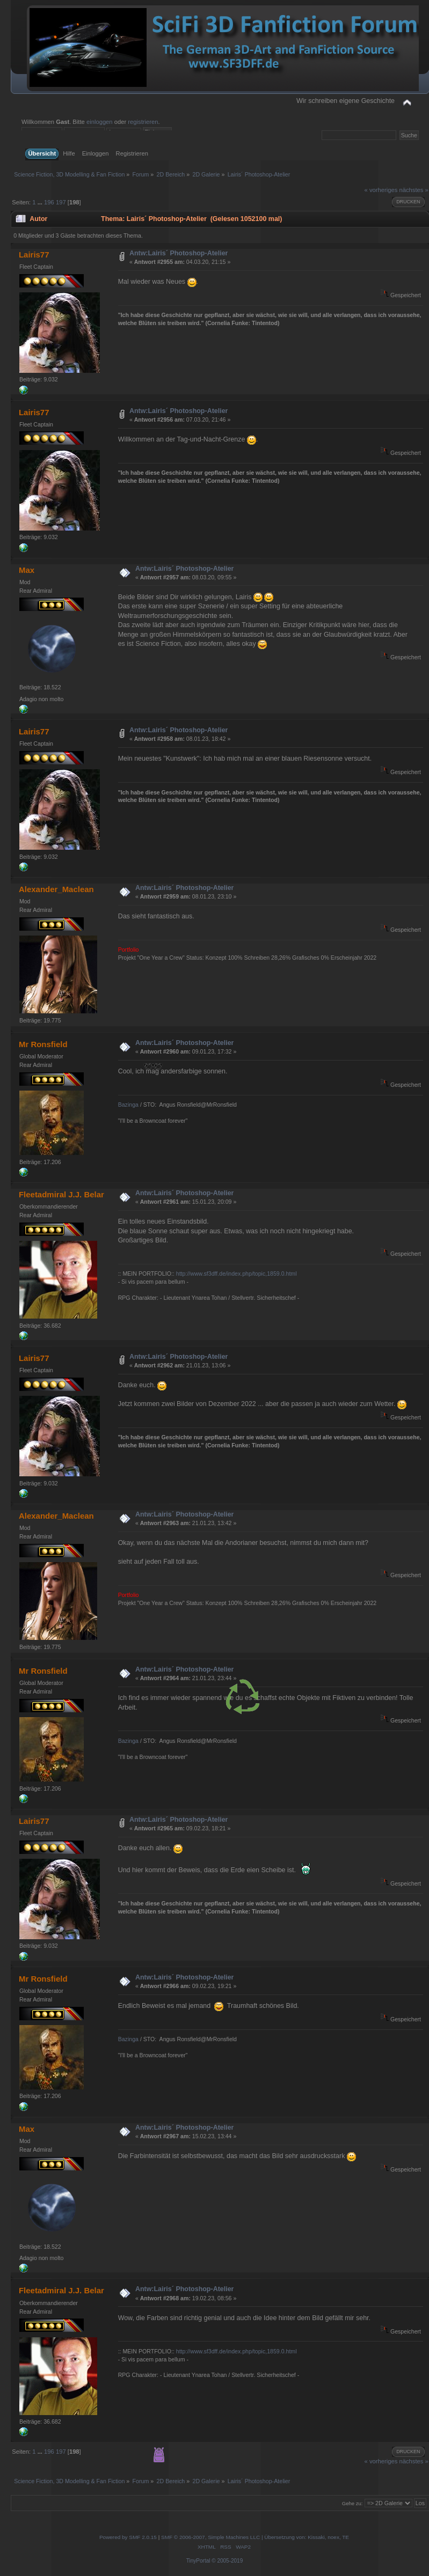 The height and width of the screenshot is (2576, 429). What do you see at coordinates (243, 1697) in the screenshot?
I see `recycle or dispose of item responsibly` at bounding box center [243, 1697].